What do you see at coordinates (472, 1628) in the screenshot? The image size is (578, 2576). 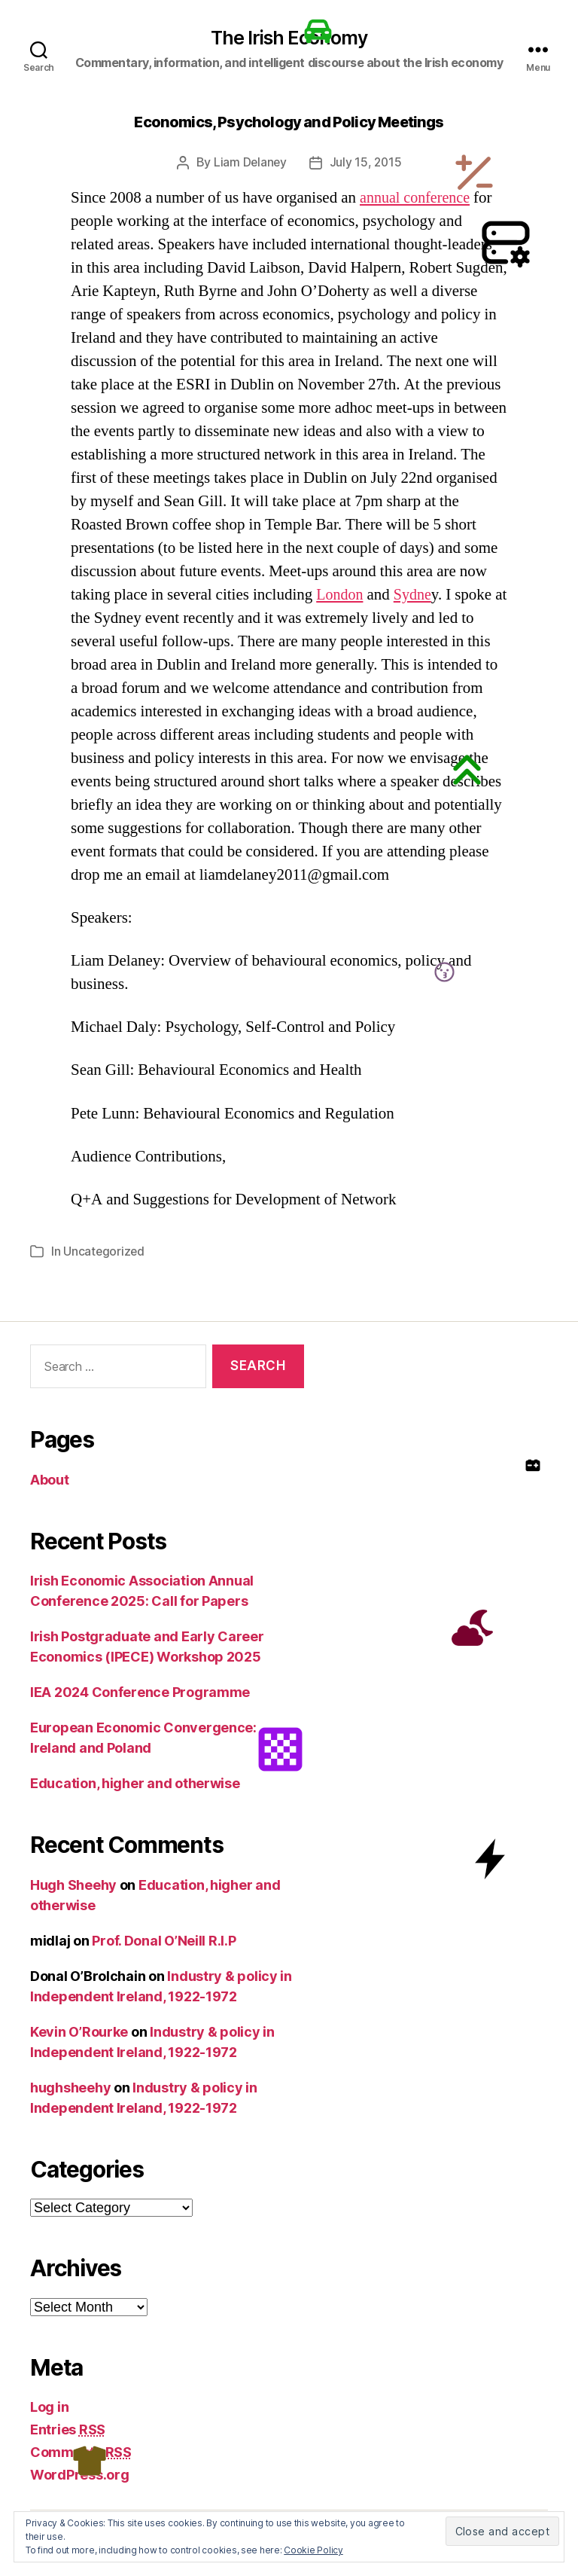 I see `indicates nighttime or evening weather conditions` at bounding box center [472, 1628].